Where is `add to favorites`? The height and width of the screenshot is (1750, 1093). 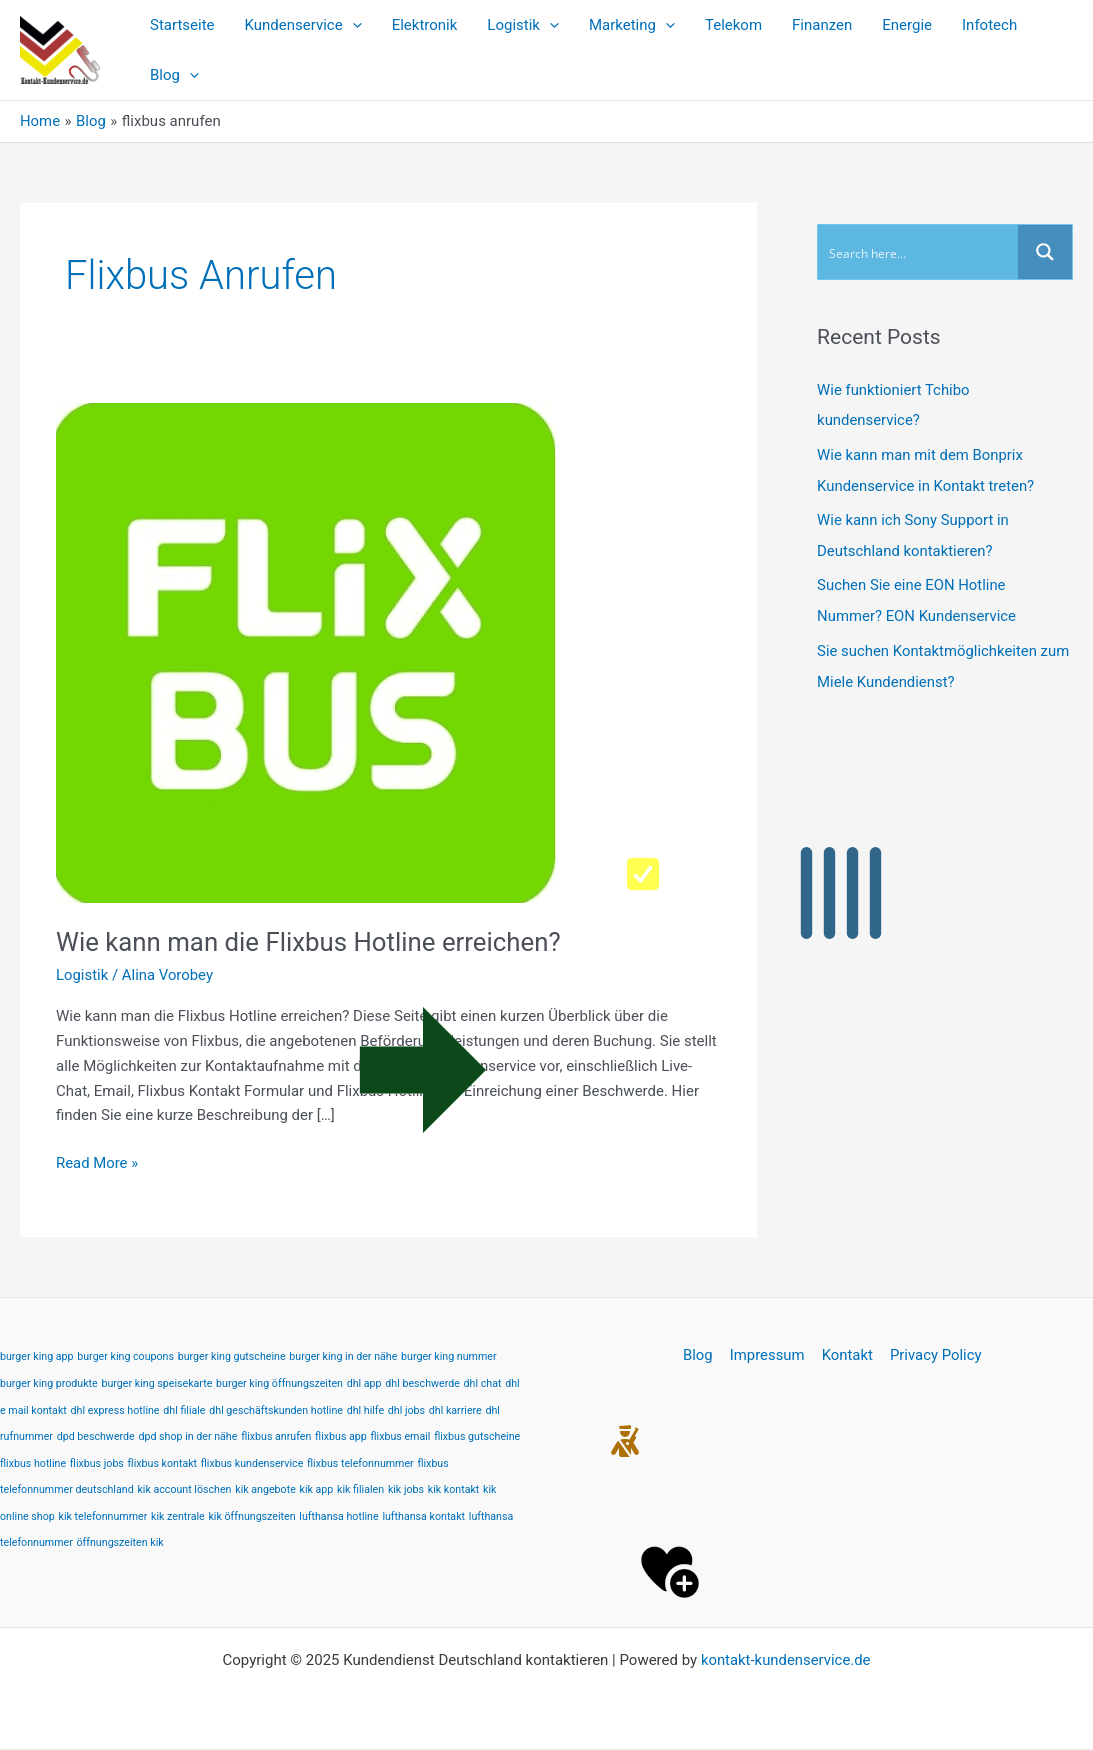
add to favorites is located at coordinates (670, 1569).